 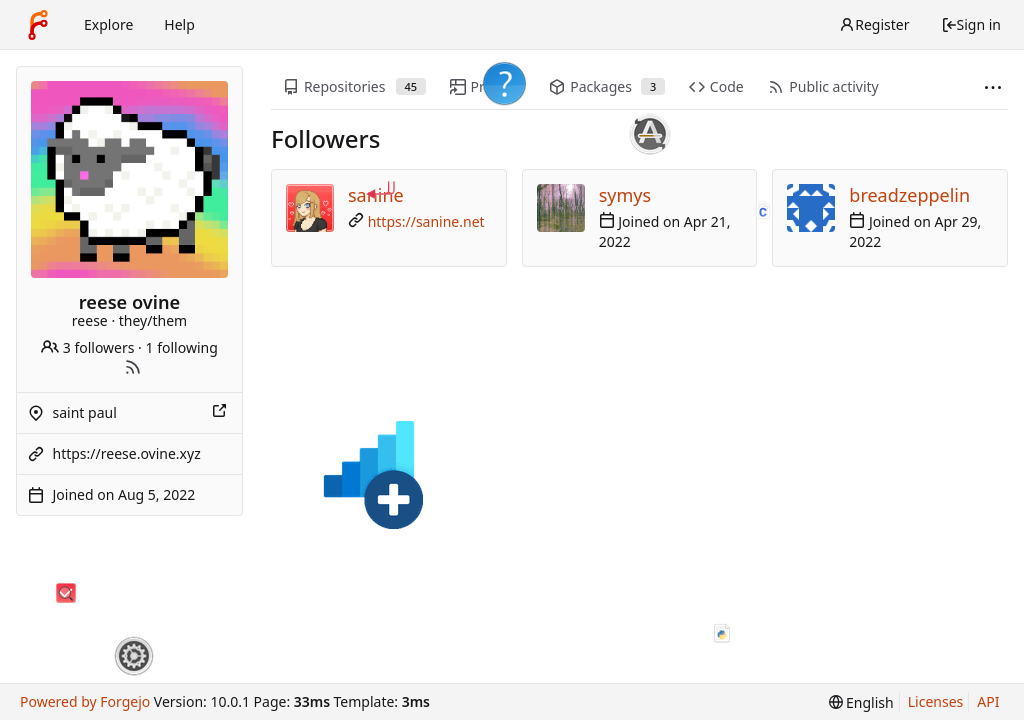 I want to click on open system configuration tool, so click(x=66, y=593).